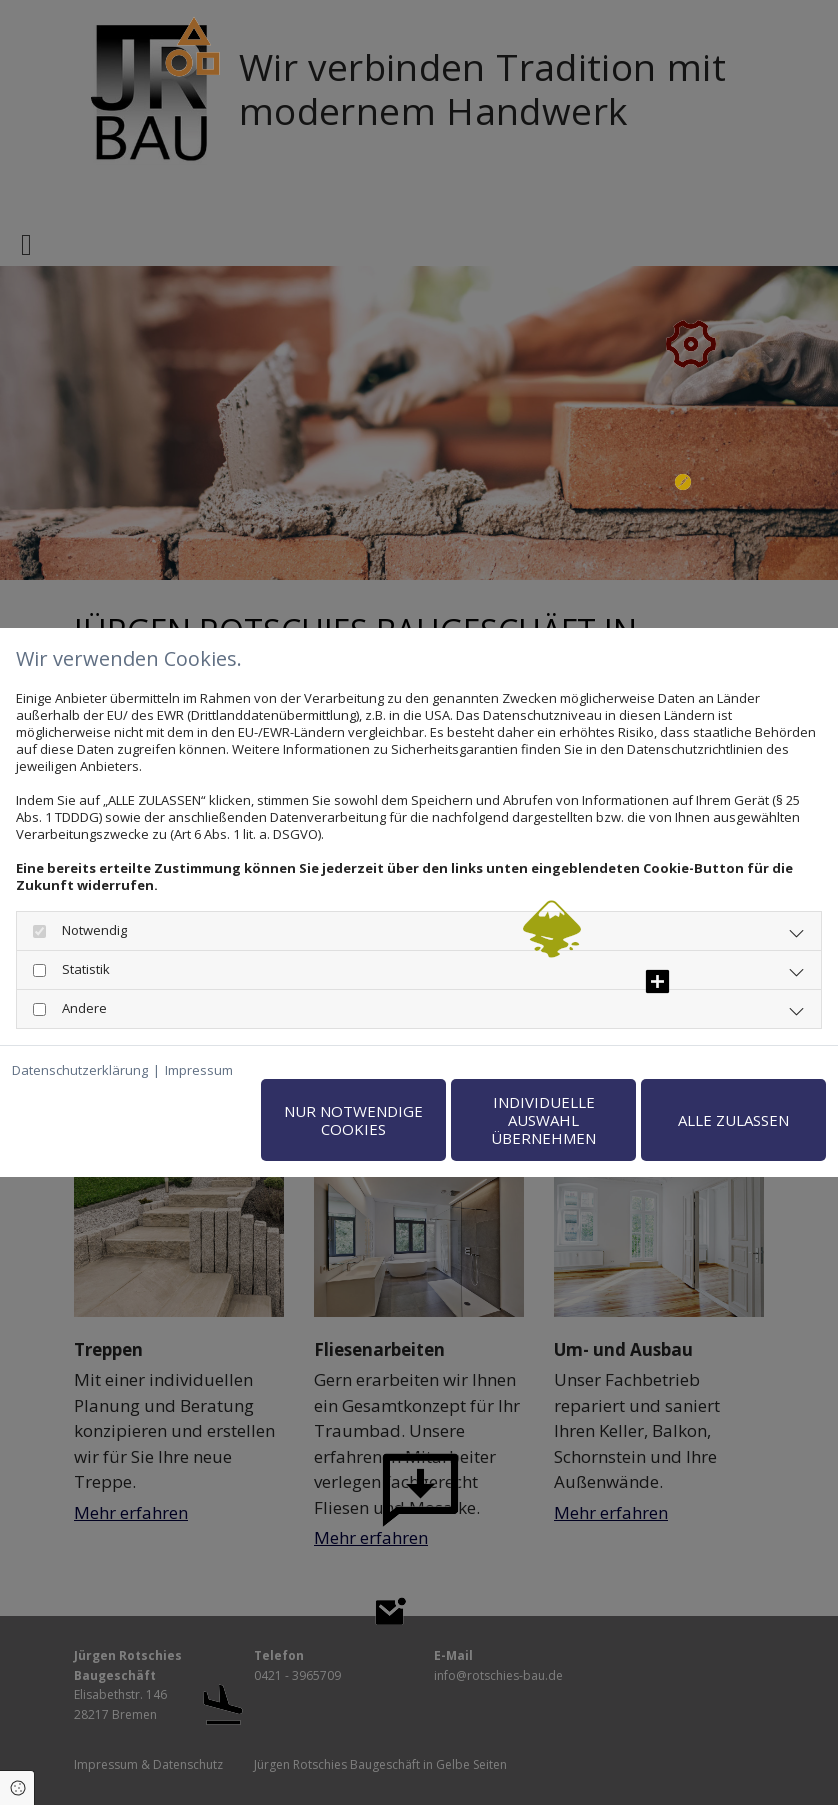 Image resolution: width=838 pixels, height=1805 pixels. What do you see at coordinates (657, 981) in the screenshot?
I see `add a new item or content` at bounding box center [657, 981].